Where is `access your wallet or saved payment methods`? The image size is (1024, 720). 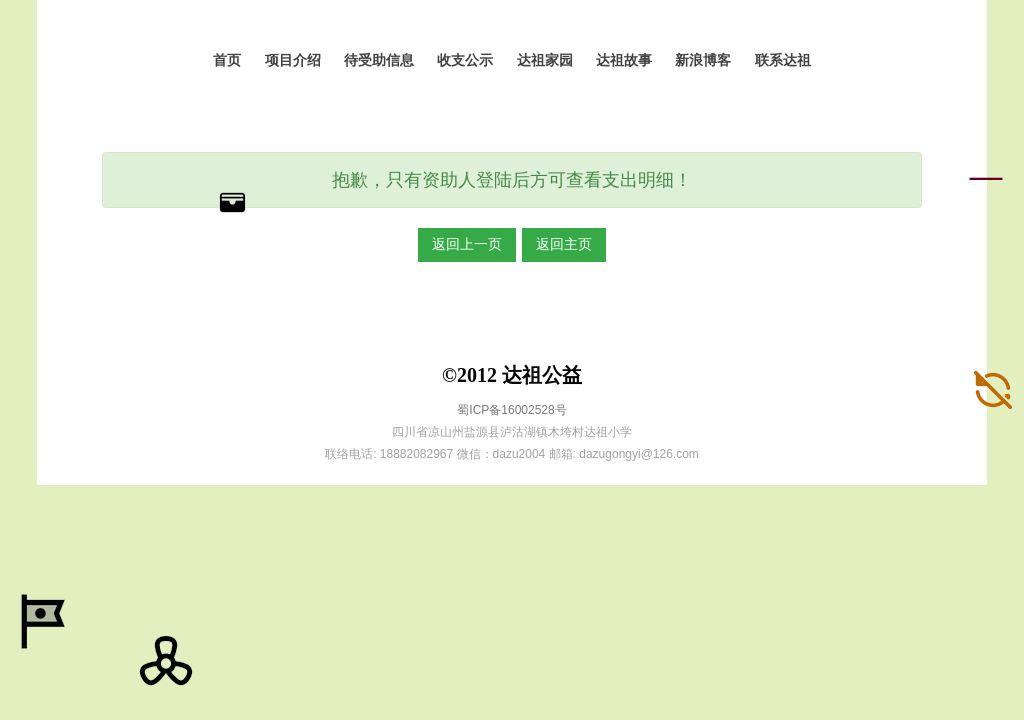 access your wallet or saved payment methods is located at coordinates (232, 202).